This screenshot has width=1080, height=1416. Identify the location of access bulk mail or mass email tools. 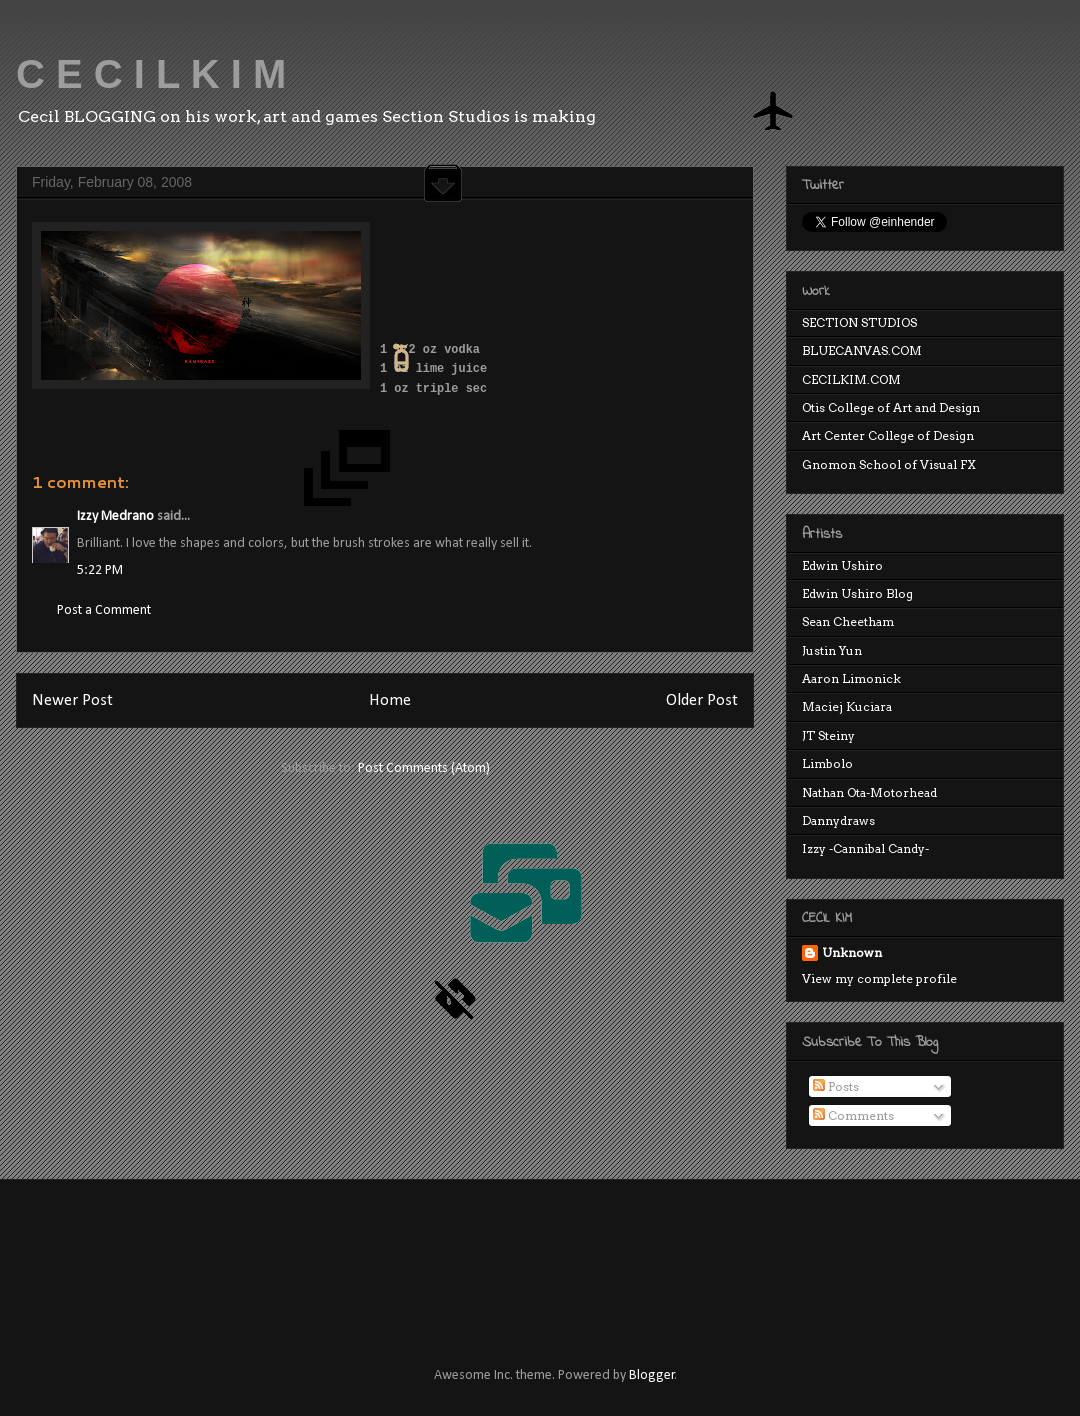
(526, 893).